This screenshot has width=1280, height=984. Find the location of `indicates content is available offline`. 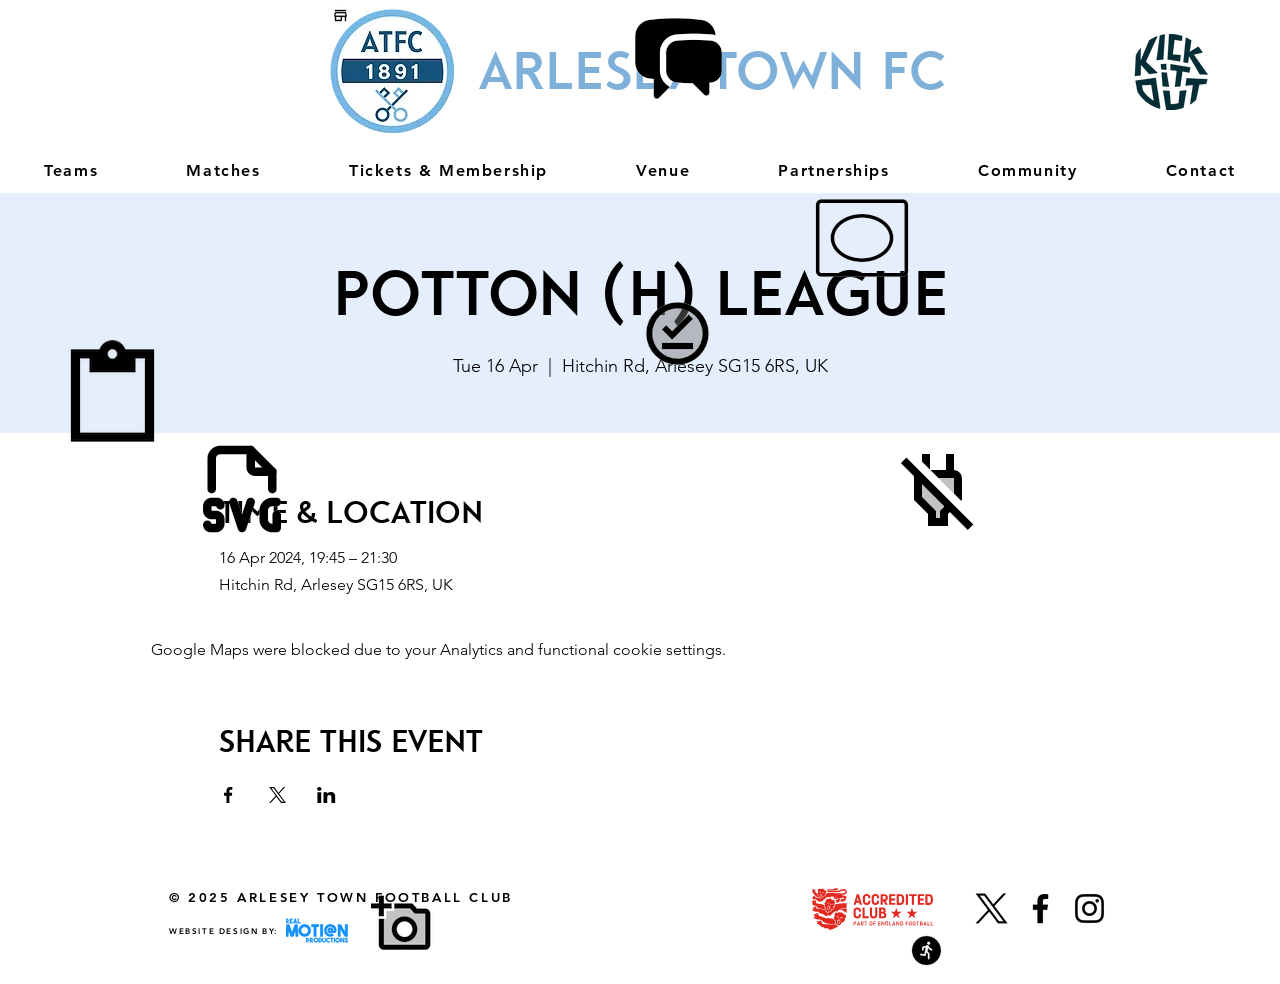

indicates content is available offline is located at coordinates (677, 333).